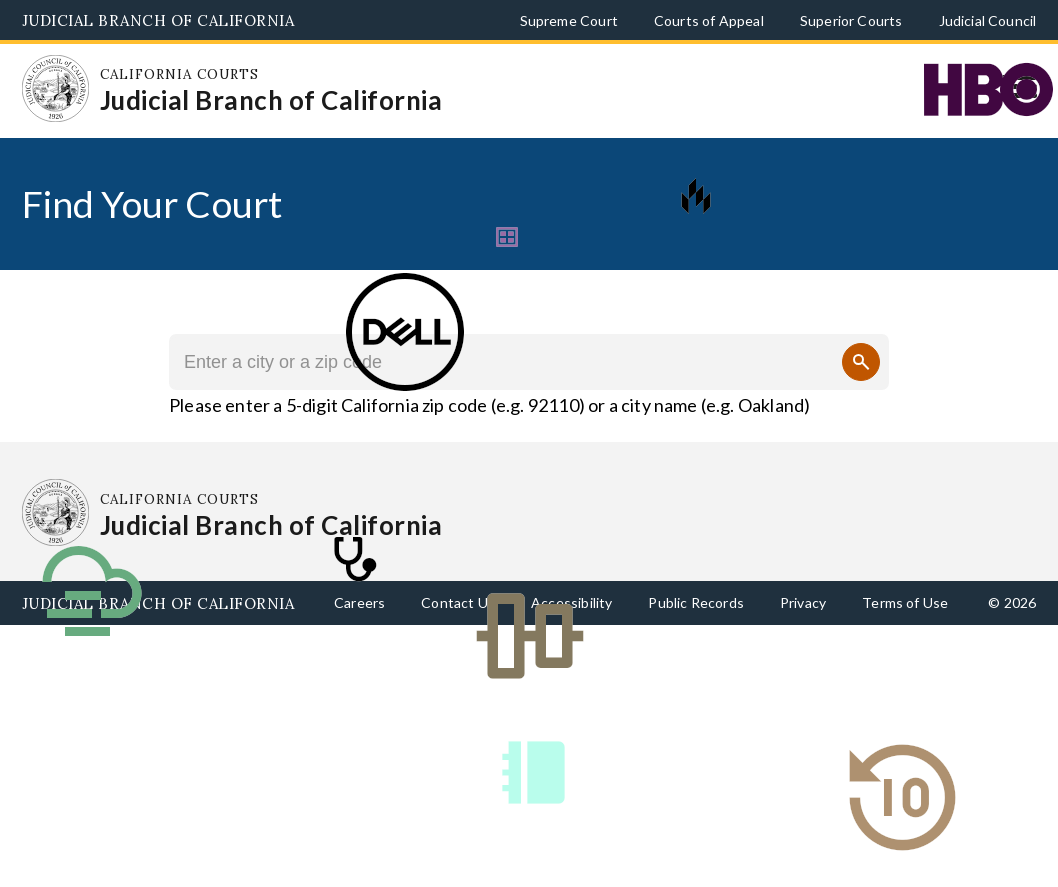  Describe the element at coordinates (507, 237) in the screenshot. I see `switch to gallery view` at that location.